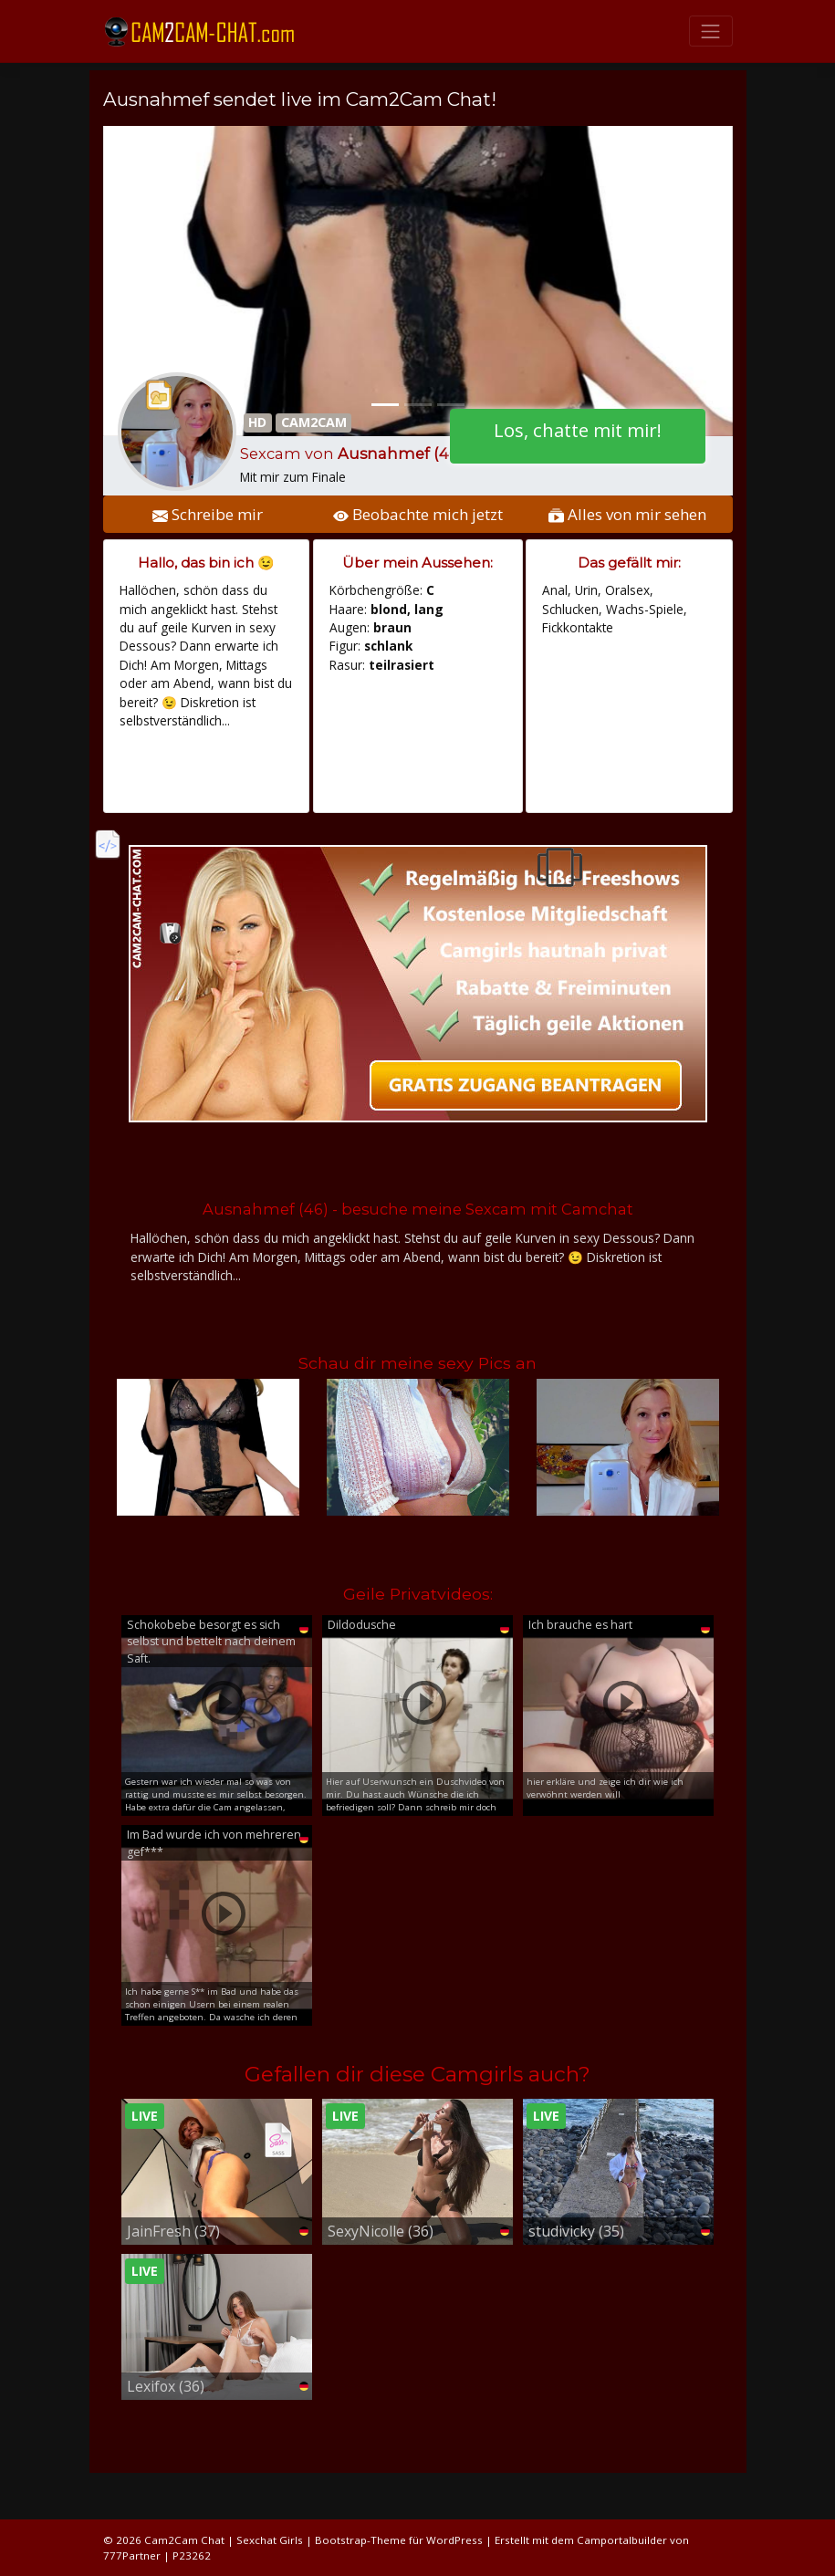  Describe the element at coordinates (278, 2141) in the screenshot. I see `sass stylesheet file` at that location.